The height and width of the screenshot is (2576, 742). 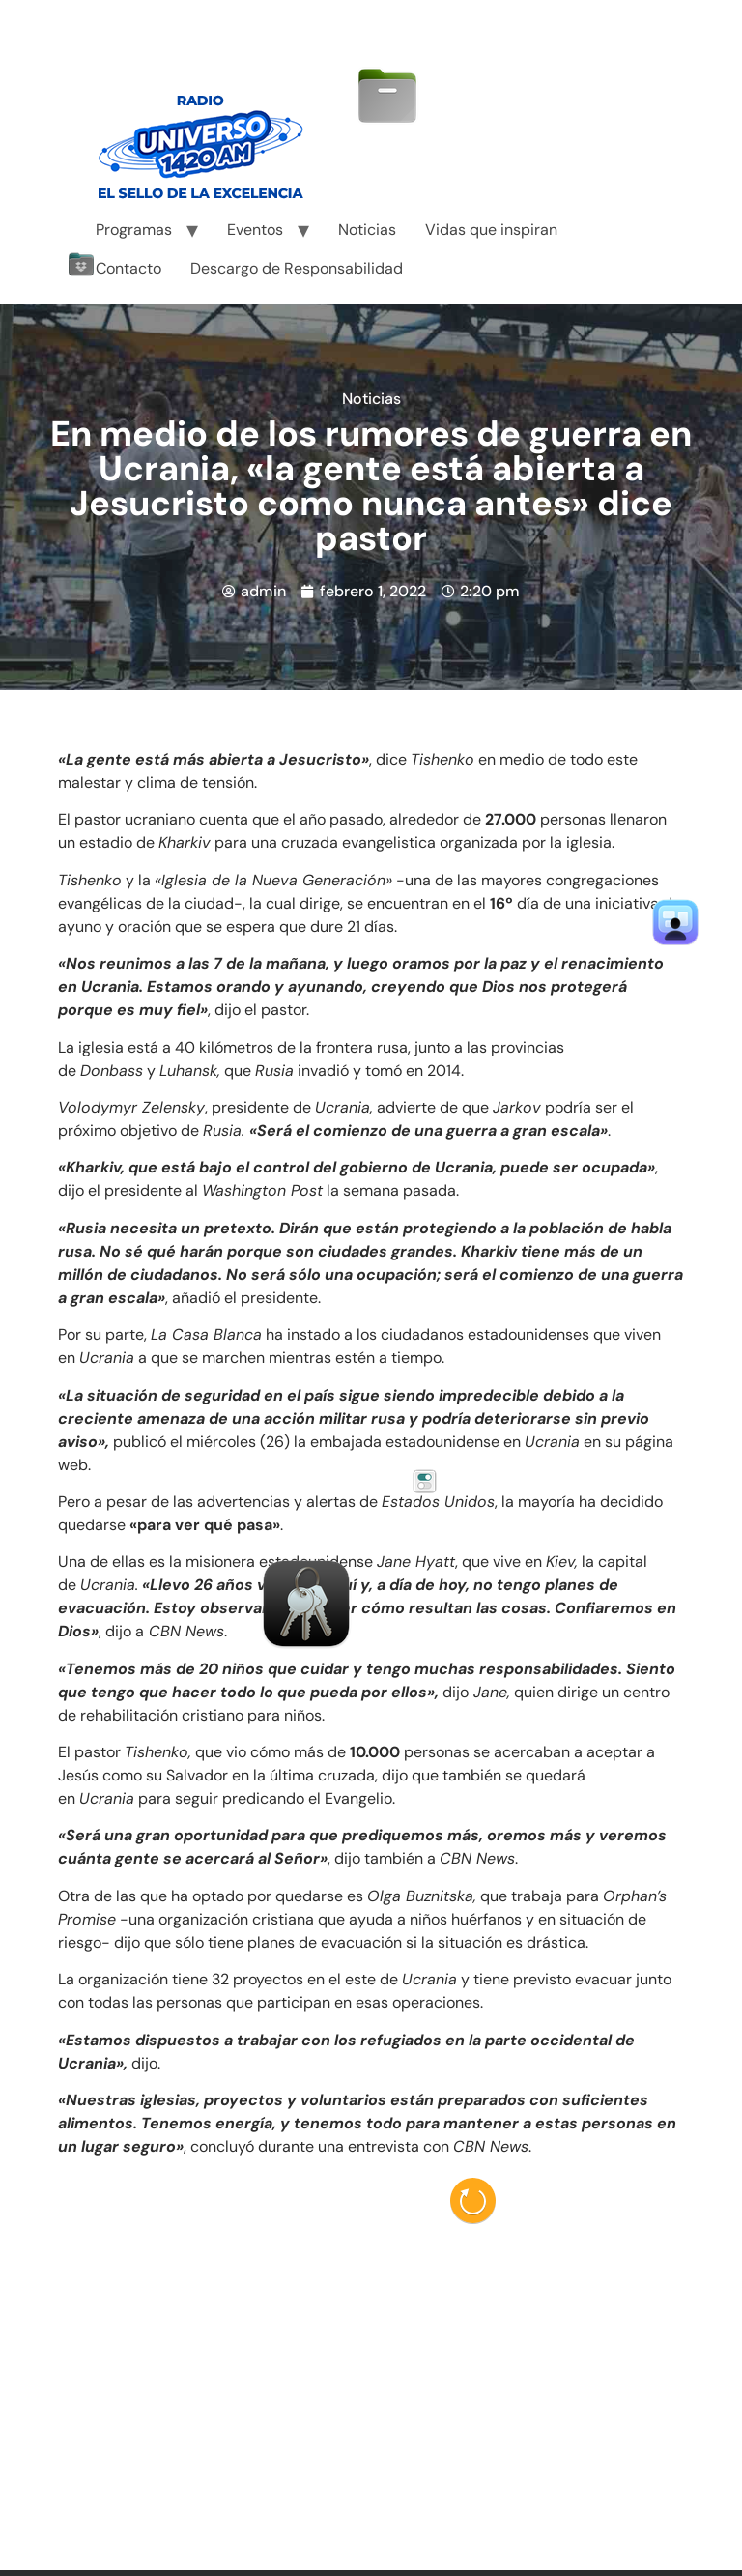 What do you see at coordinates (473, 2201) in the screenshot?
I see `restart or reboot the system` at bounding box center [473, 2201].